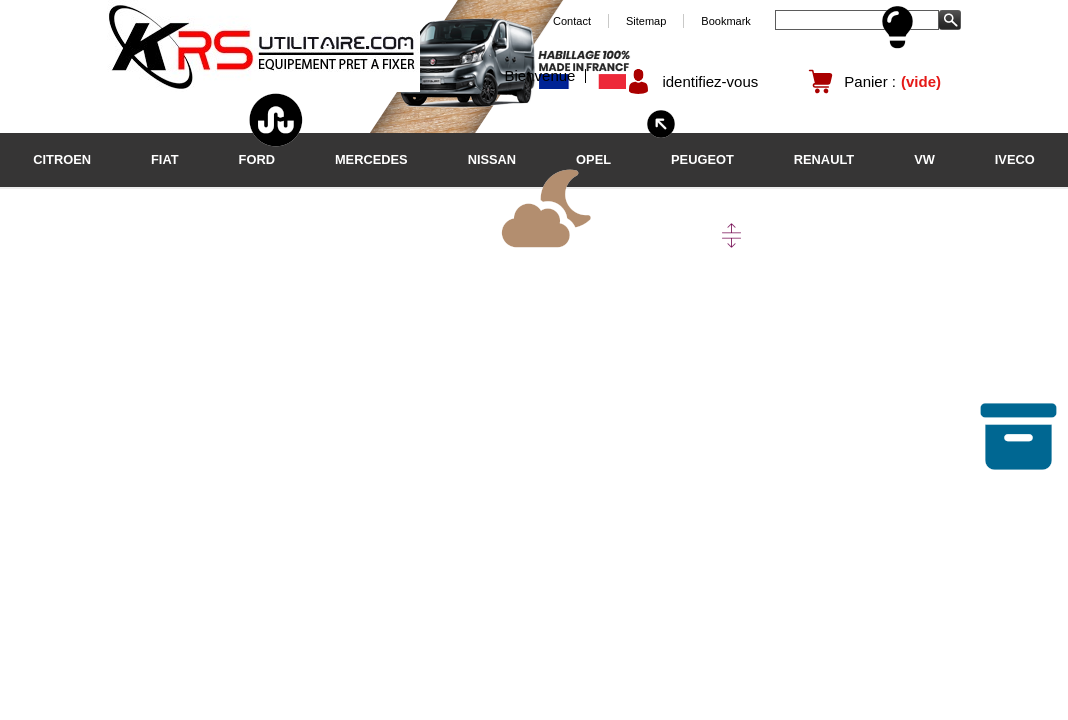  I want to click on indicates nighttime or evening weather conditions, so click(545, 208).